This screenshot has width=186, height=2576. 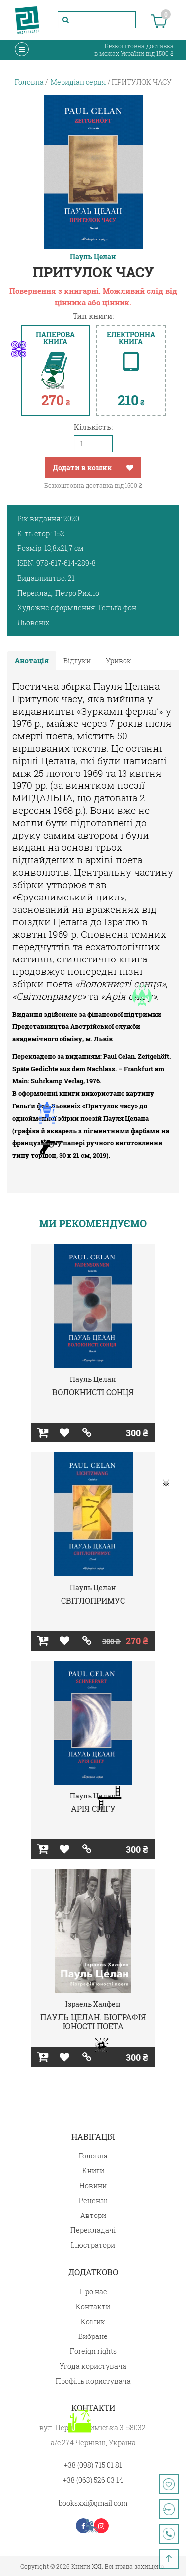 What do you see at coordinates (53, 376) in the screenshot?
I see `indicates time remaining or elapsed duration` at bounding box center [53, 376].